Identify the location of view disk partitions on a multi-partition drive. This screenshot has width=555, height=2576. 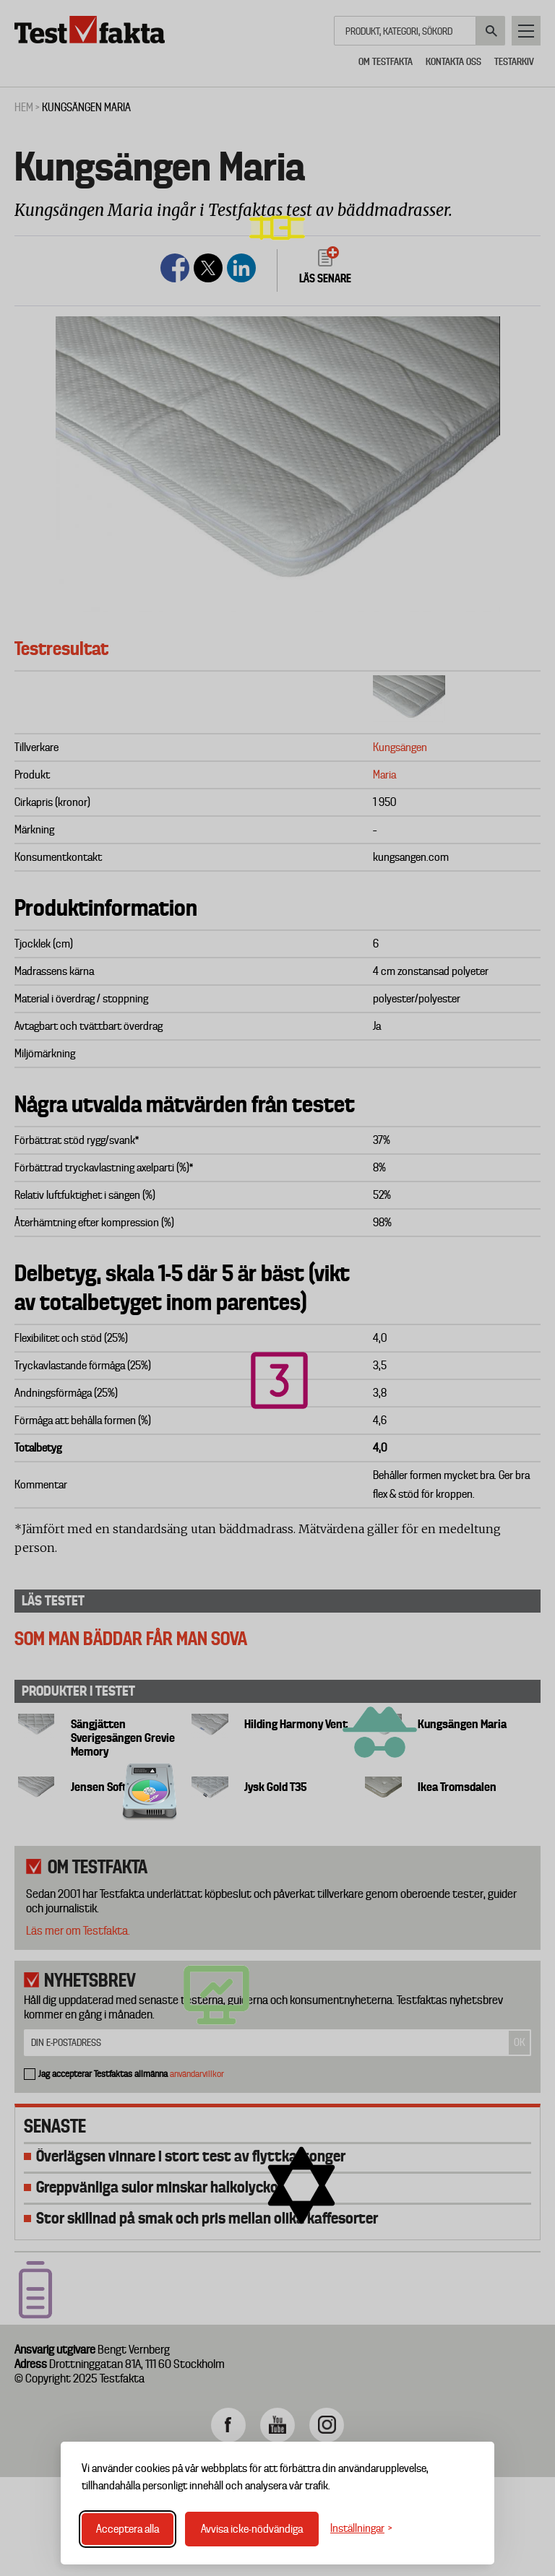
(150, 1791).